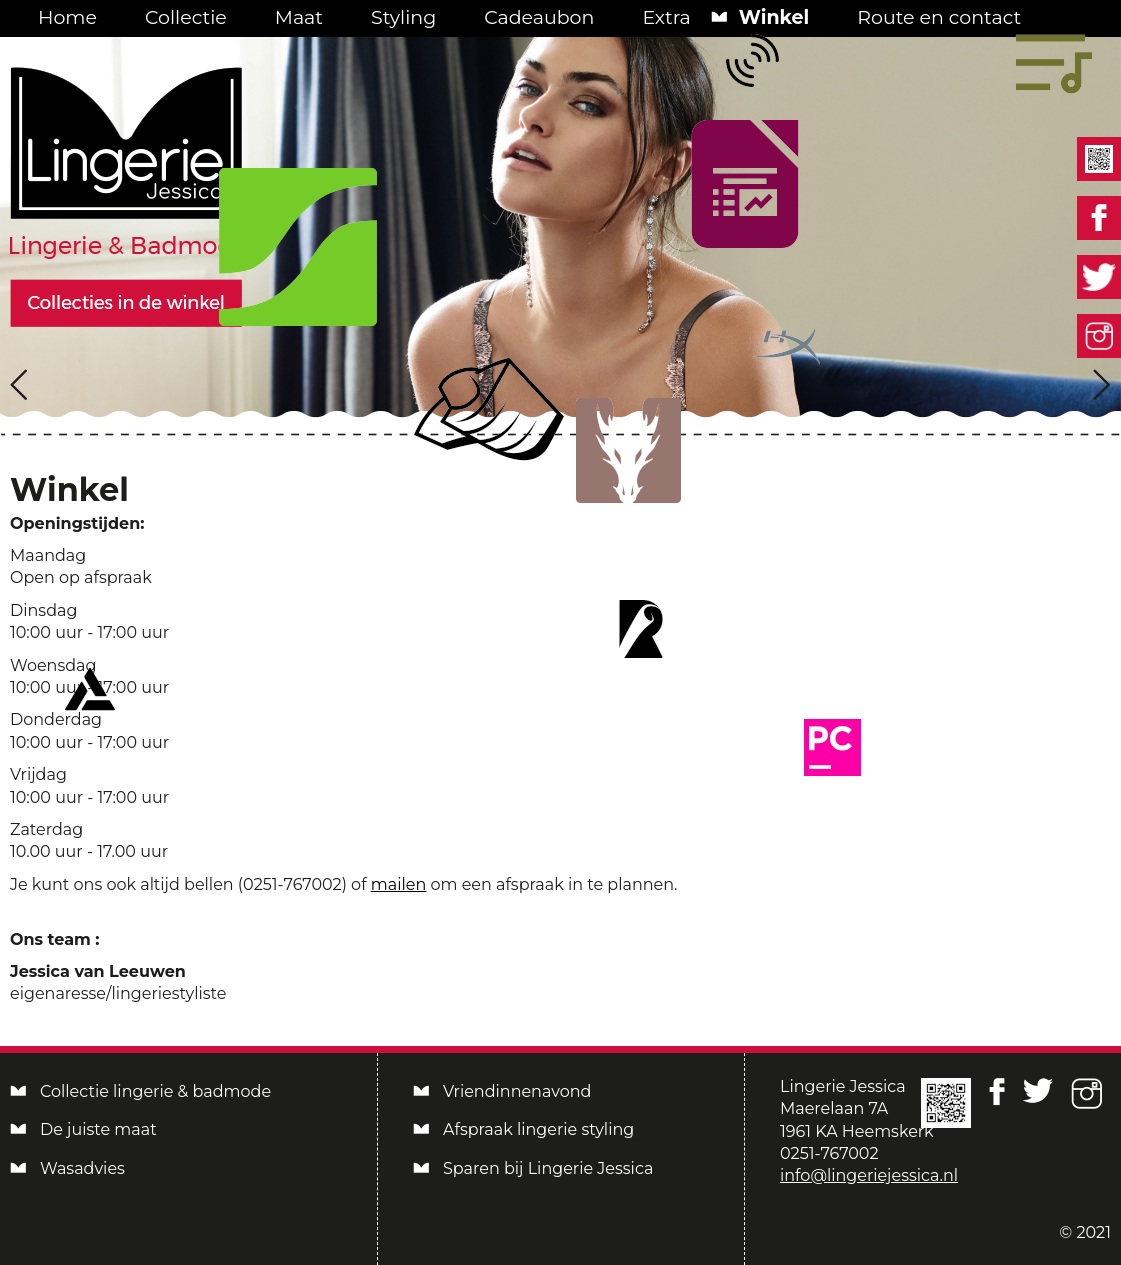 Image resolution: width=1121 pixels, height=1265 pixels. What do you see at coordinates (489, 409) in the screenshot?
I see `lefthook git hooks manager logo` at bounding box center [489, 409].